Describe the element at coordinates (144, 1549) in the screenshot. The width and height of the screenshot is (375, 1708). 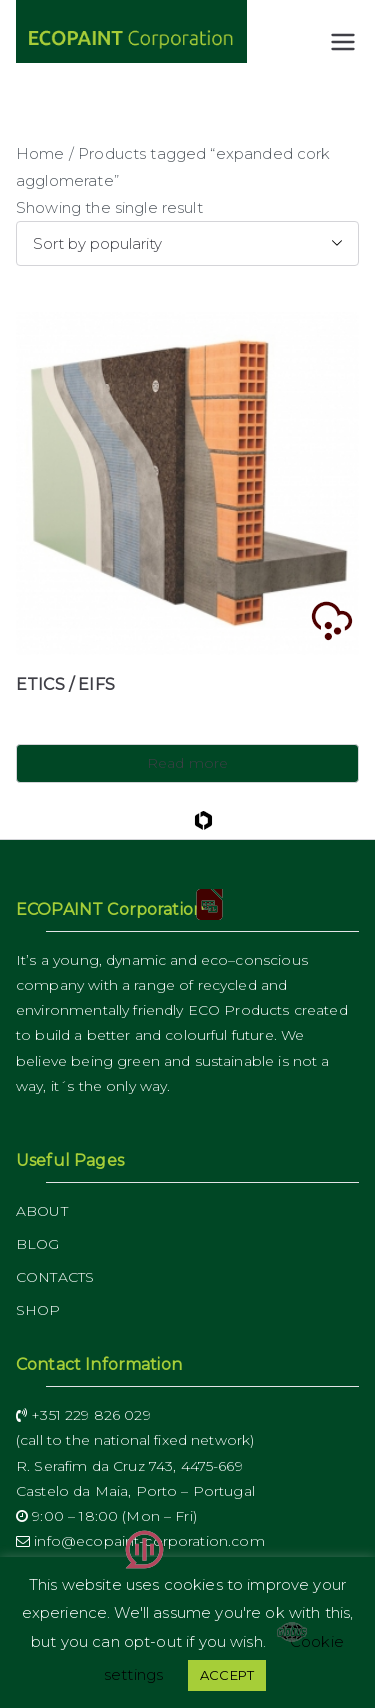
I see `start a voice message or audio chat` at that location.